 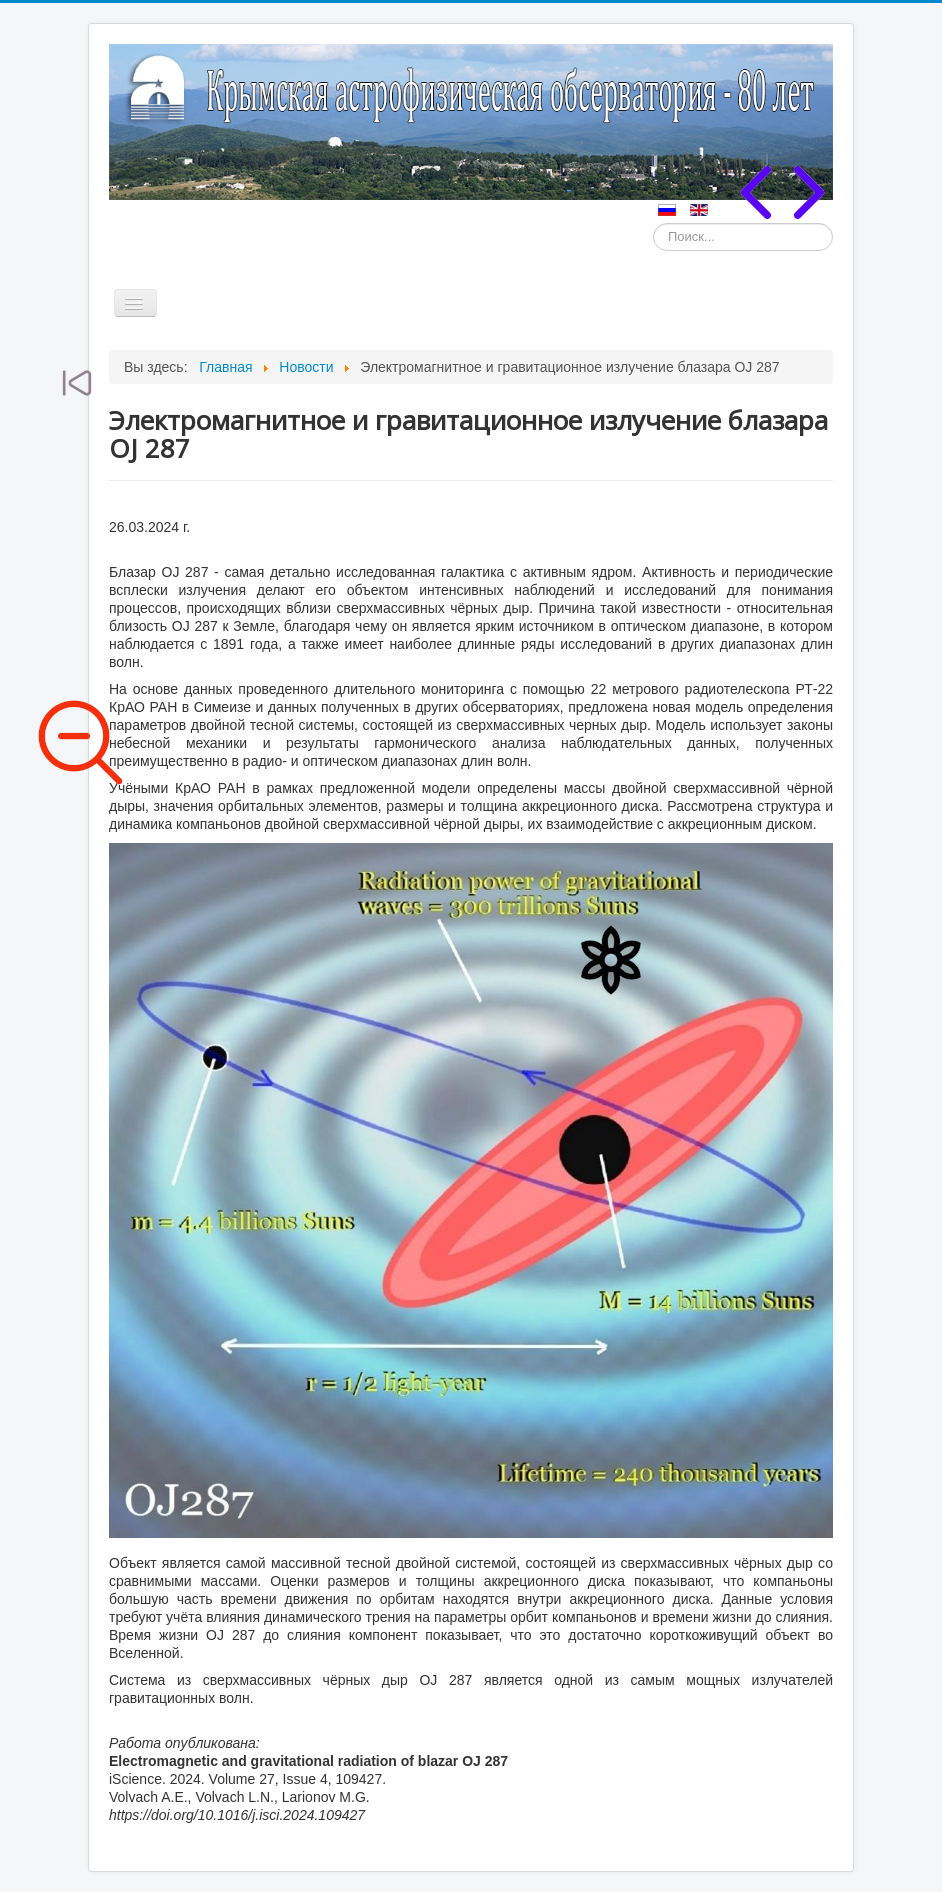 What do you see at coordinates (611, 960) in the screenshot?
I see `apply a vintage or retro photo filter` at bounding box center [611, 960].